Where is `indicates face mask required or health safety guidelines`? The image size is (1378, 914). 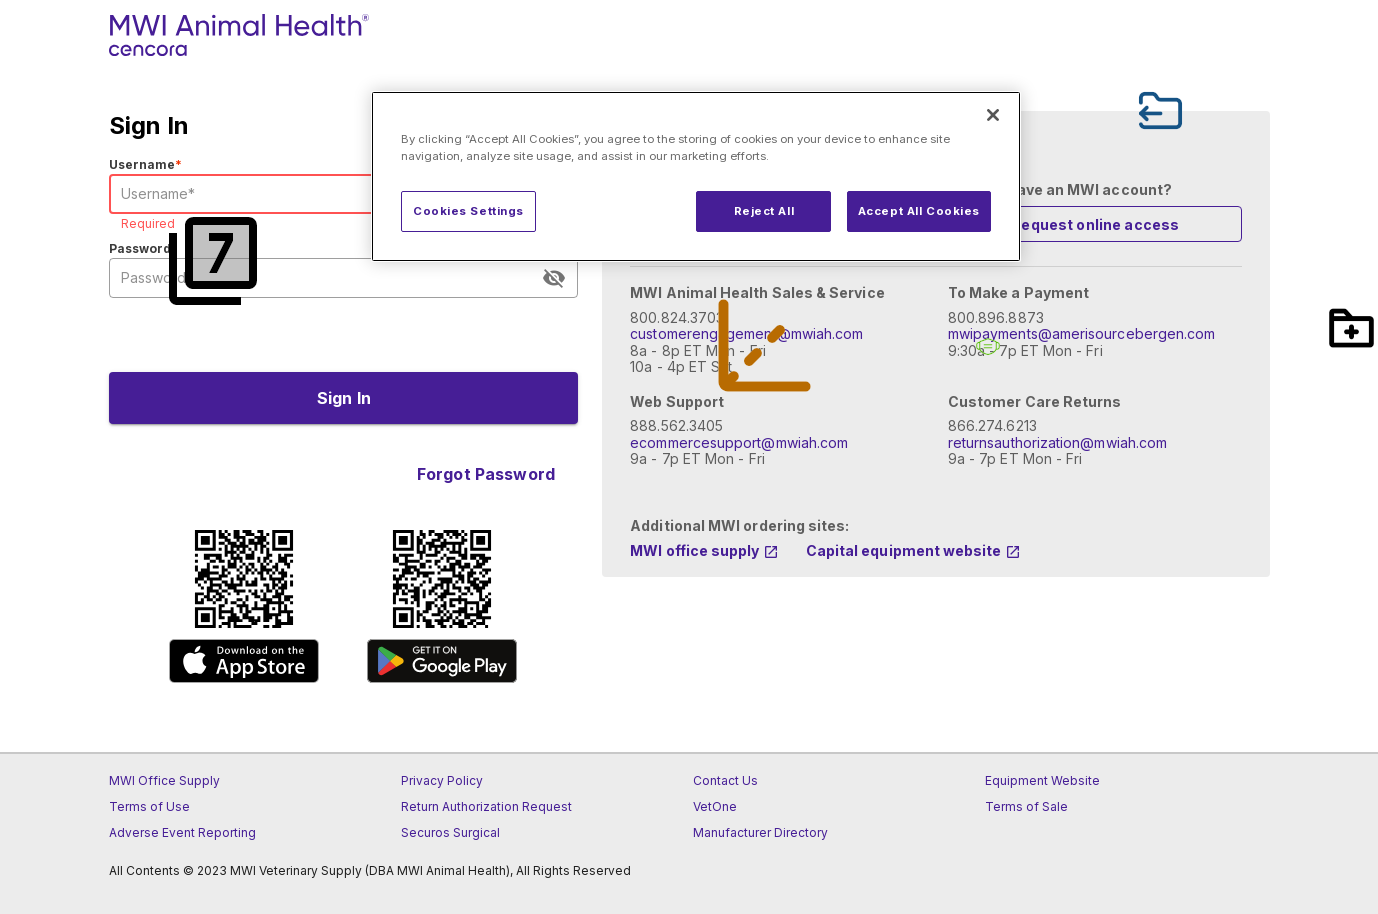 indicates face mask required or health safety guidelines is located at coordinates (988, 347).